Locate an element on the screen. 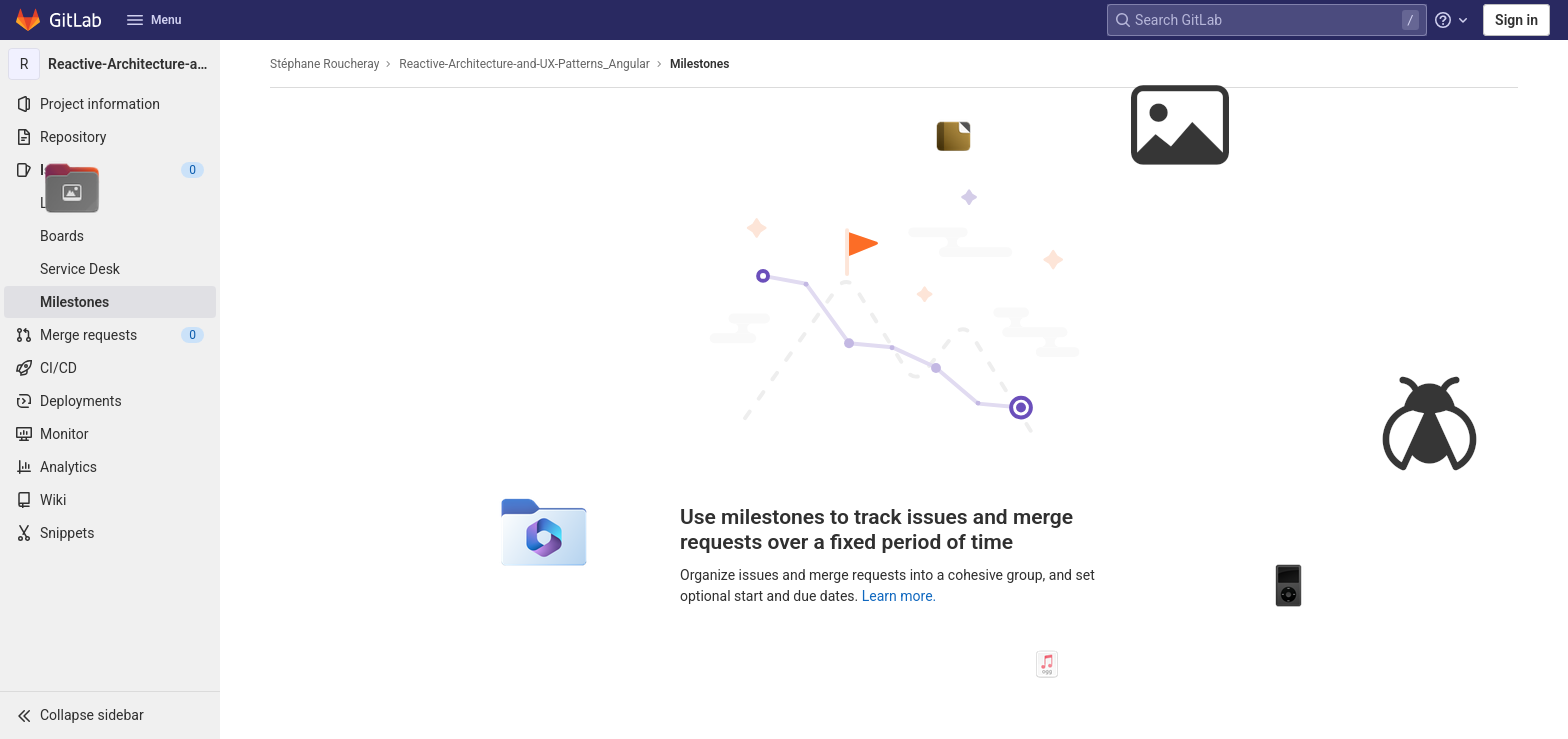 The height and width of the screenshot is (739, 1568). open microsoft 365 files folder is located at coordinates (543, 534).